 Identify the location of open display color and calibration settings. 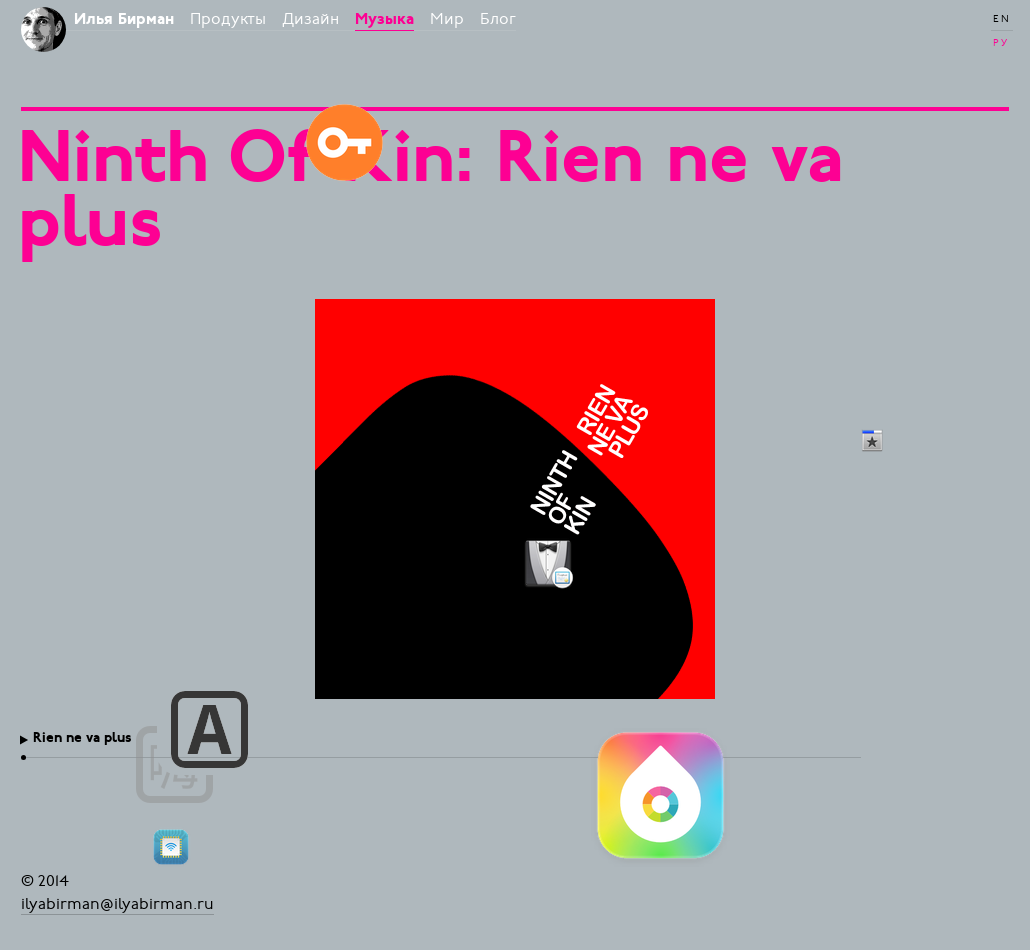
(660, 797).